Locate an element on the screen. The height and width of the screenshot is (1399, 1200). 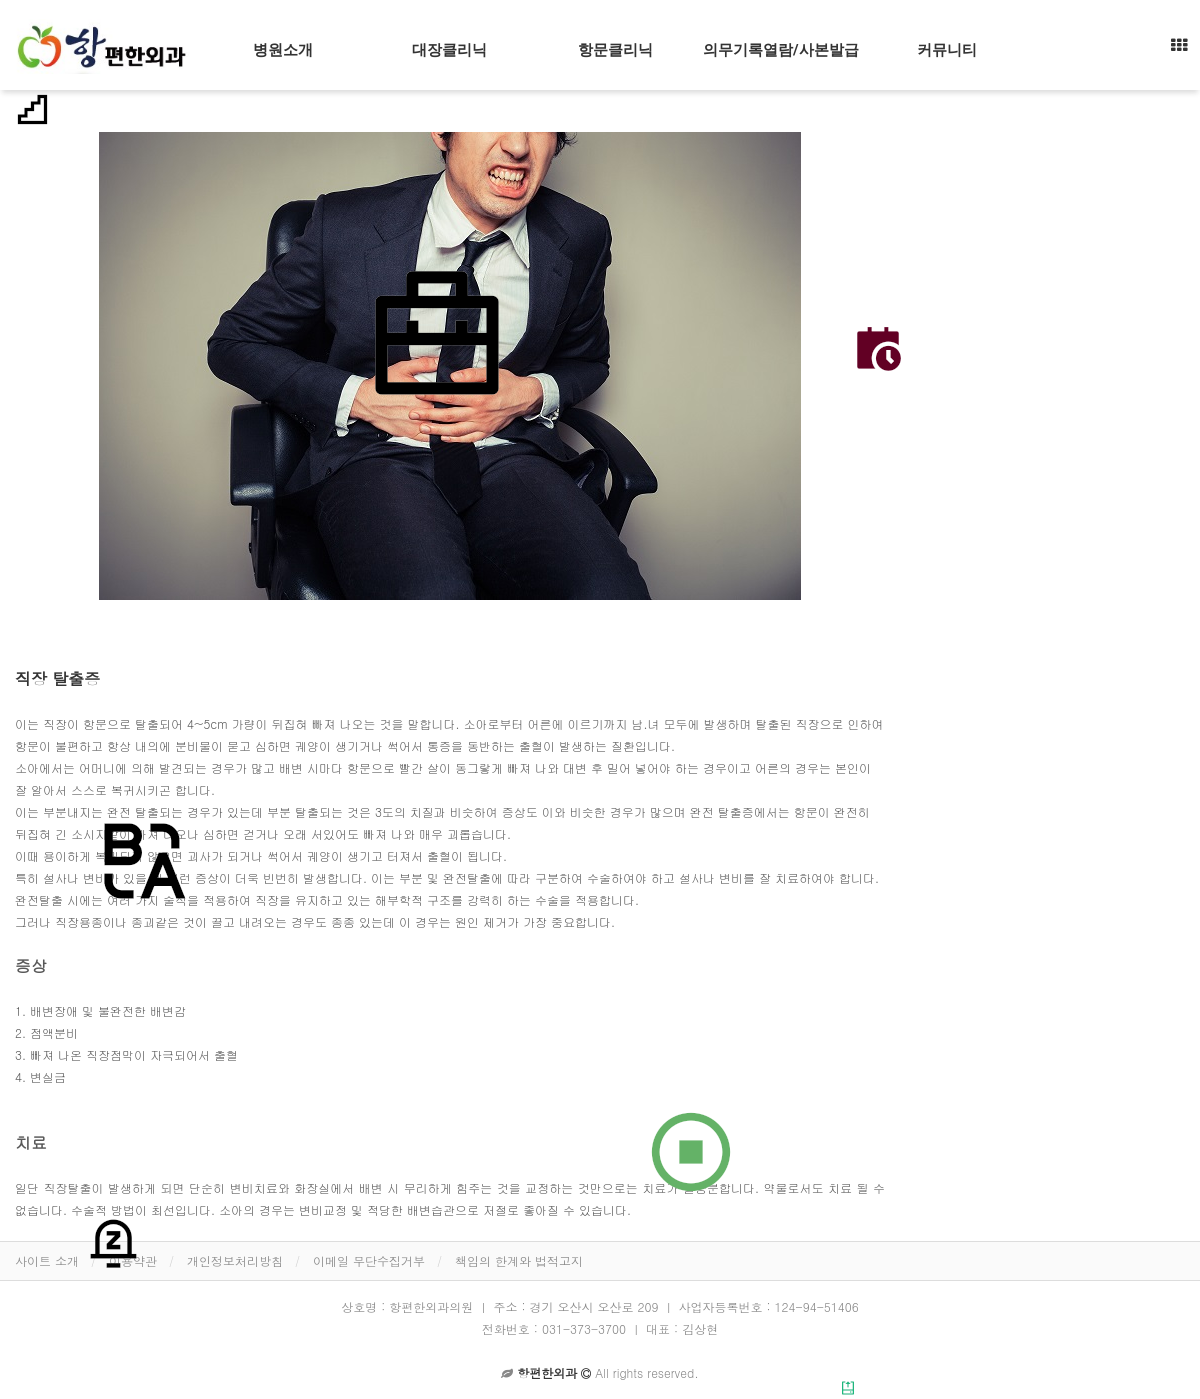
stop media playback is located at coordinates (691, 1152).